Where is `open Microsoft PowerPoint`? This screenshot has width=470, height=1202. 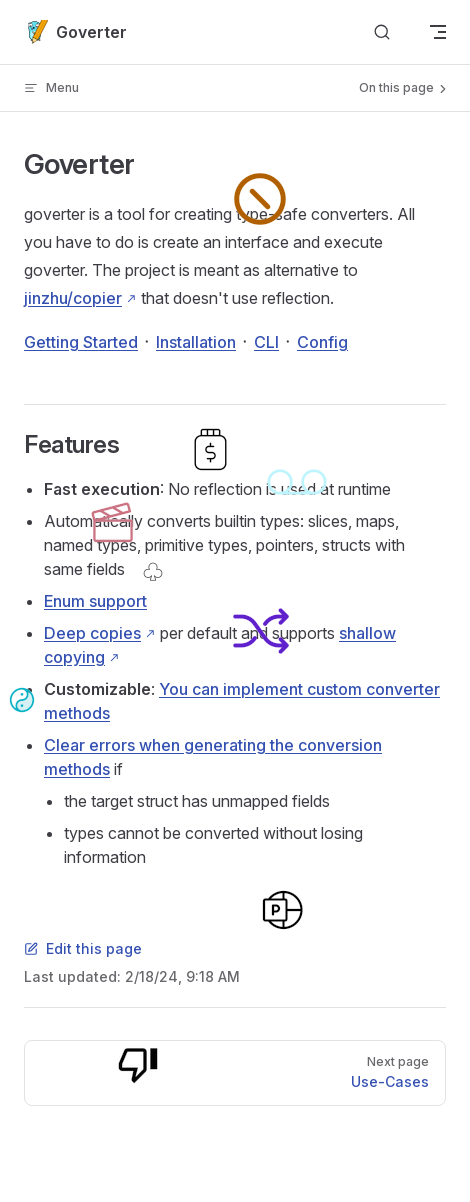 open Microsoft PowerPoint is located at coordinates (282, 910).